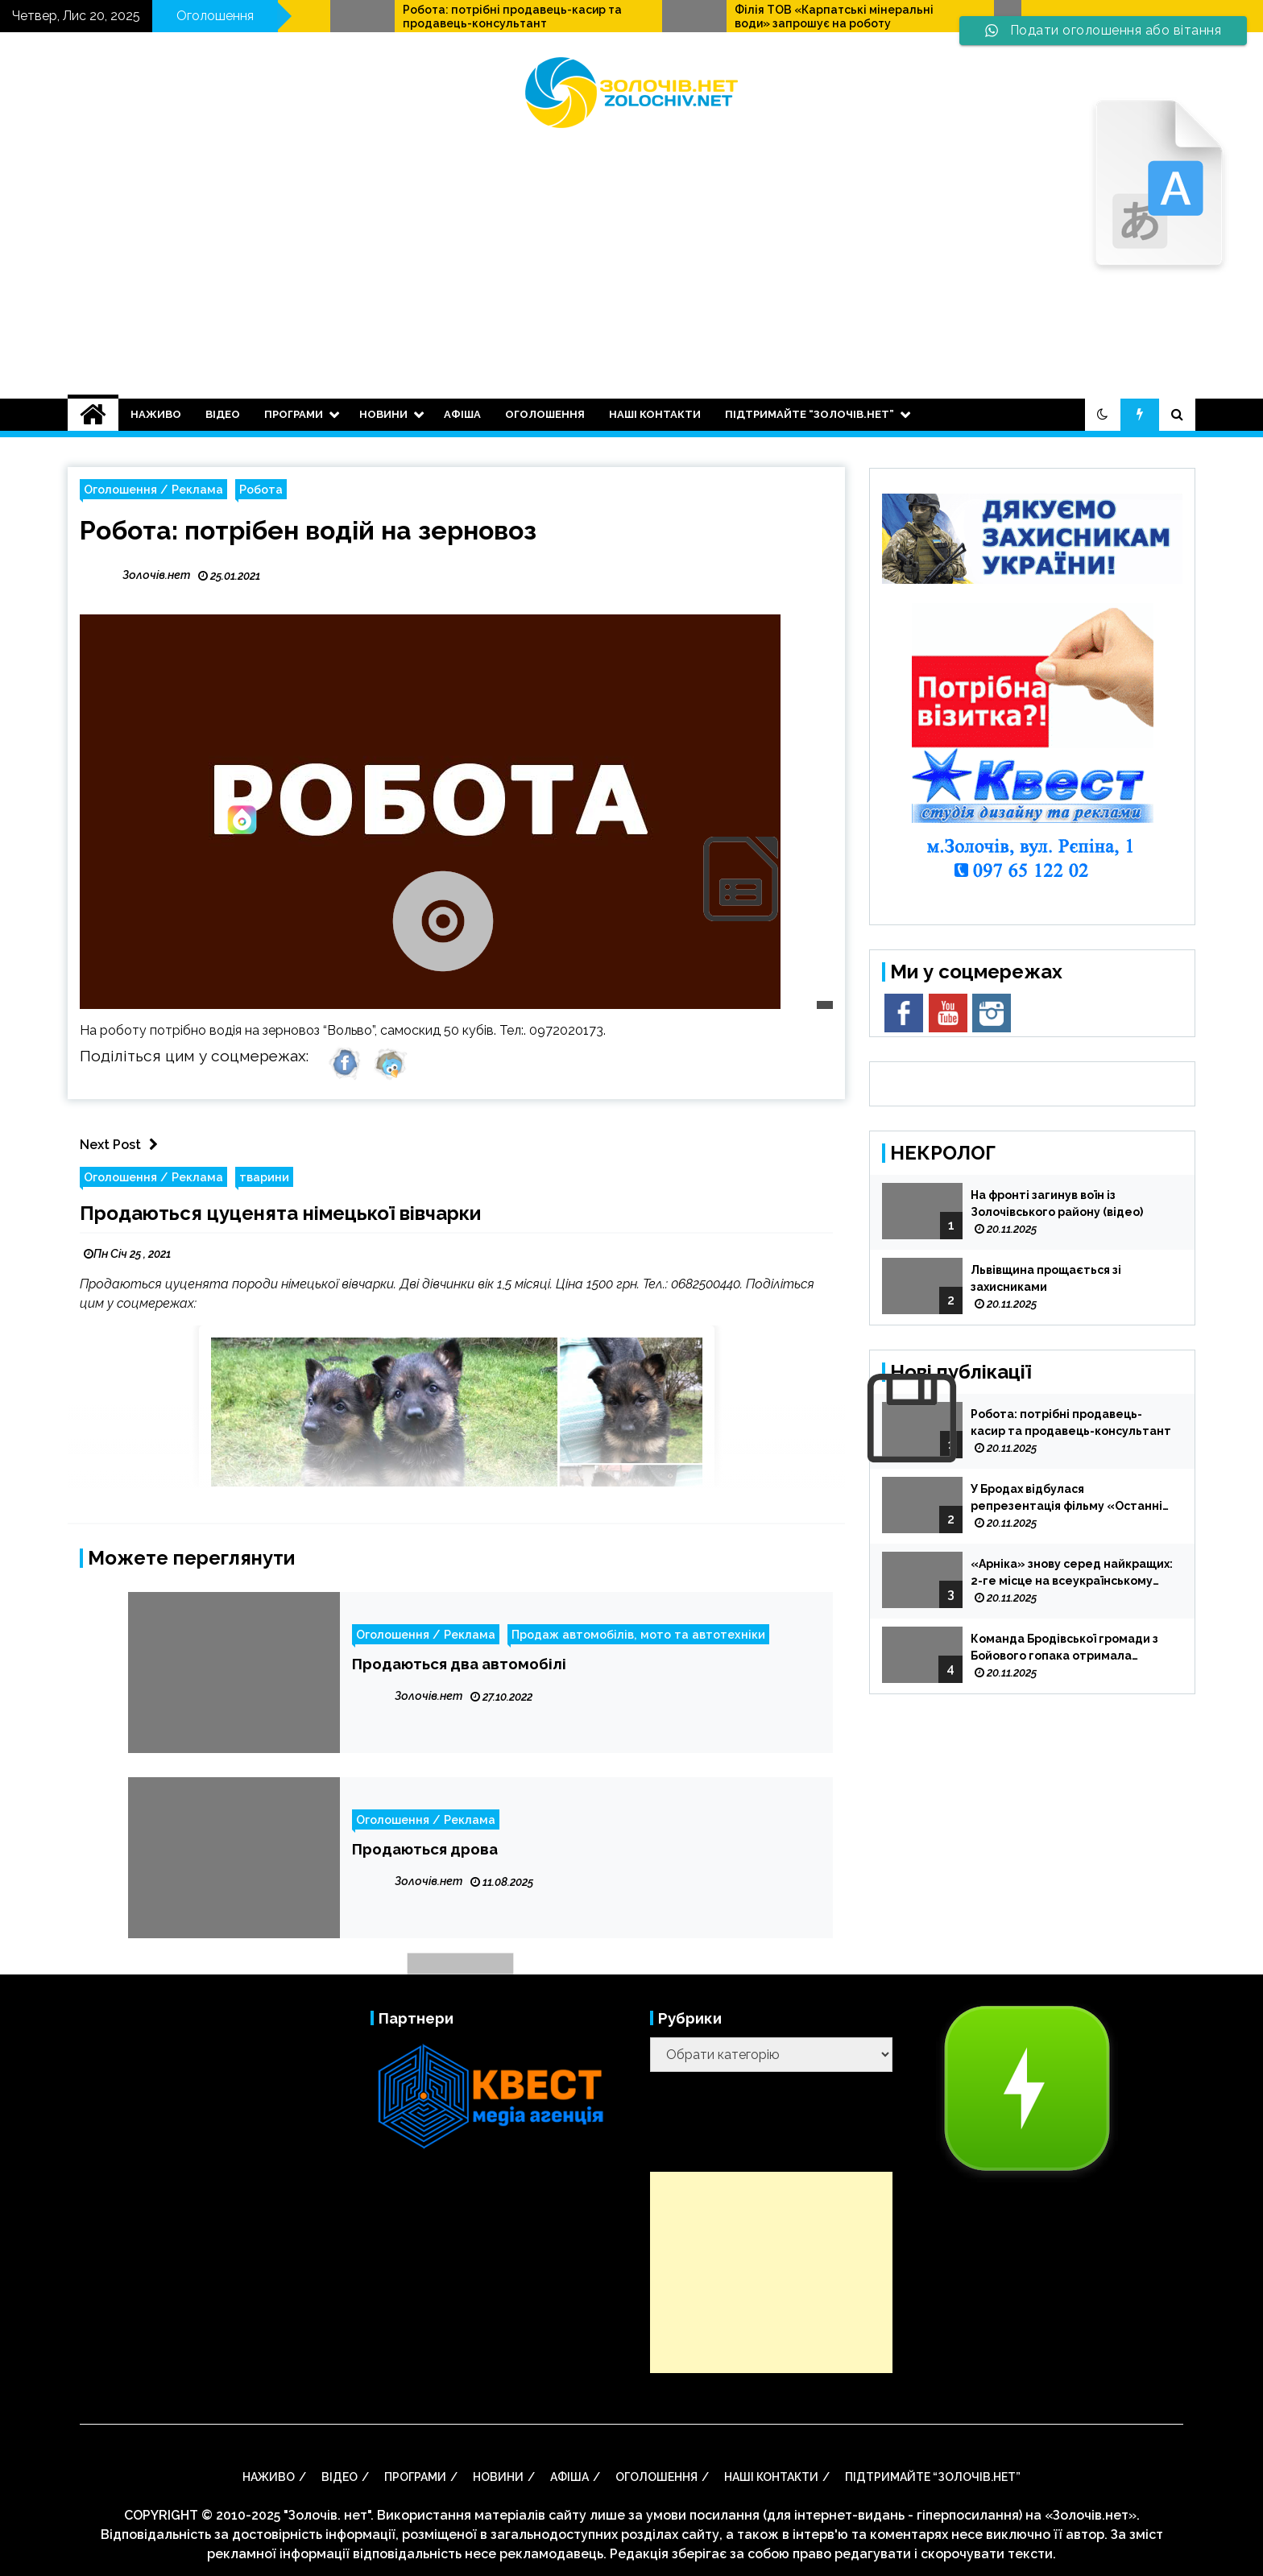  Describe the element at coordinates (443, 921) in the screenshot. I see `access DVD or optical disc drive` at that location.